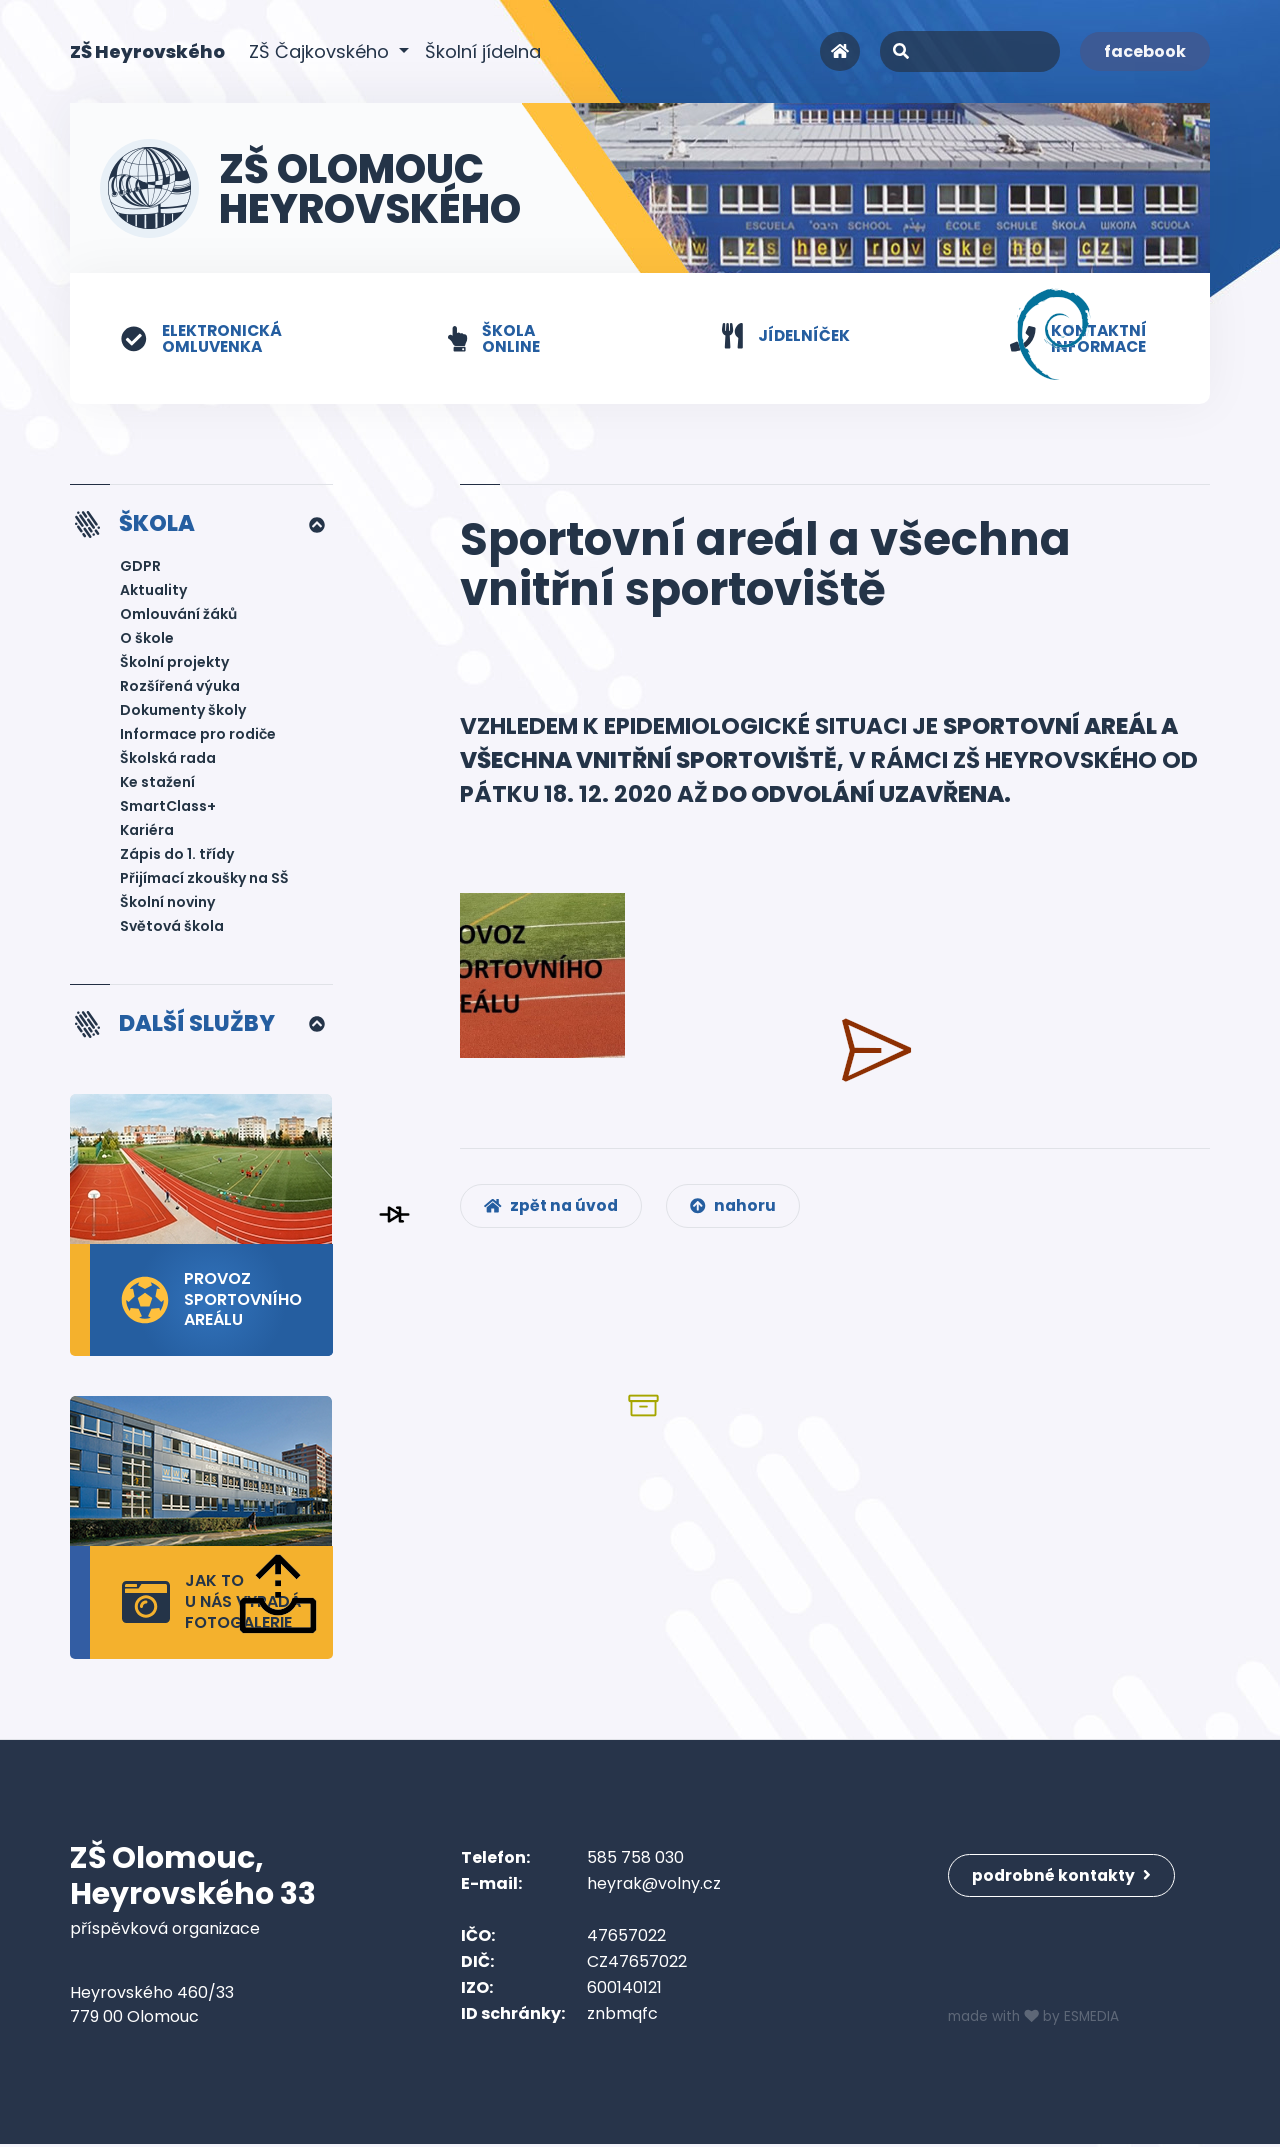 The width and height of the screenshot is (1280, 2147). I want to click on open a debian linux terminal session, so click(1063, 334).